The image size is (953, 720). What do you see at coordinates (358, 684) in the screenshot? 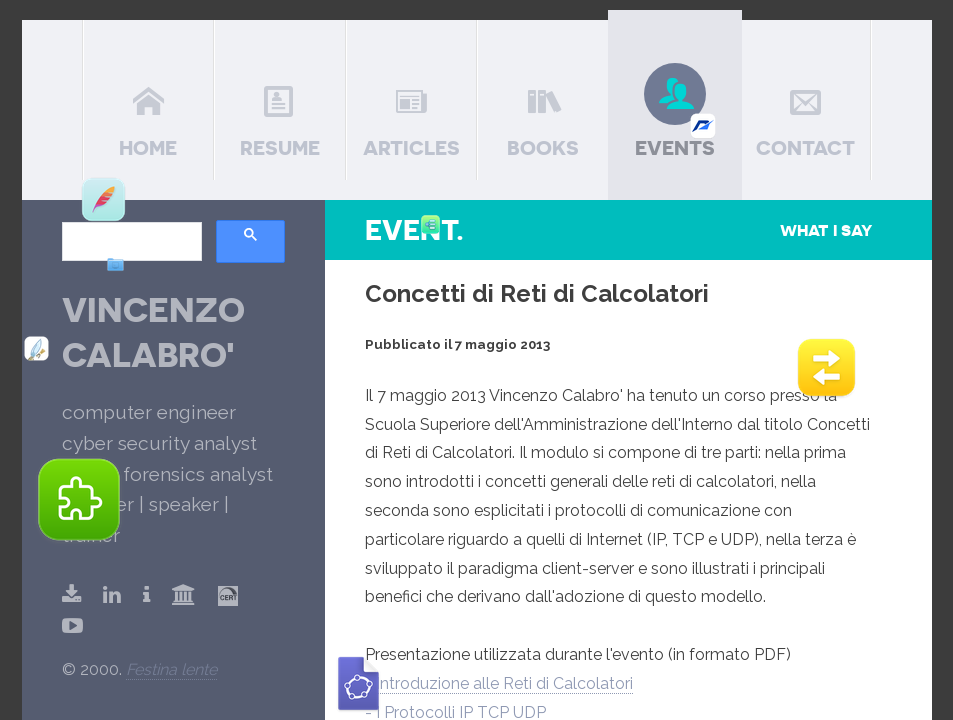
I see `a geogebra file document` at bounding box center [358, 684].